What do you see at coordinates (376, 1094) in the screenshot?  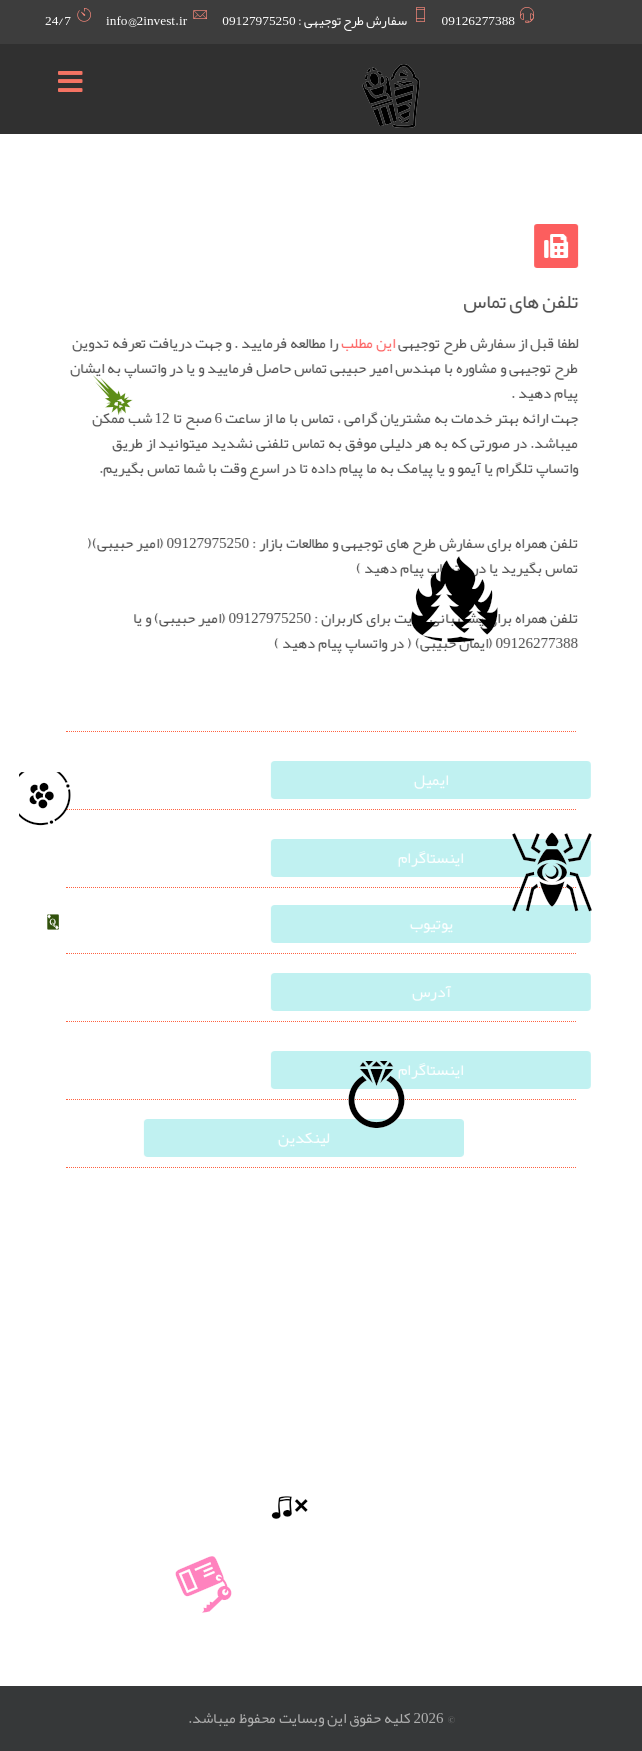 I see `indicates premium or luxury item status` at bounding box center [376, 1094].